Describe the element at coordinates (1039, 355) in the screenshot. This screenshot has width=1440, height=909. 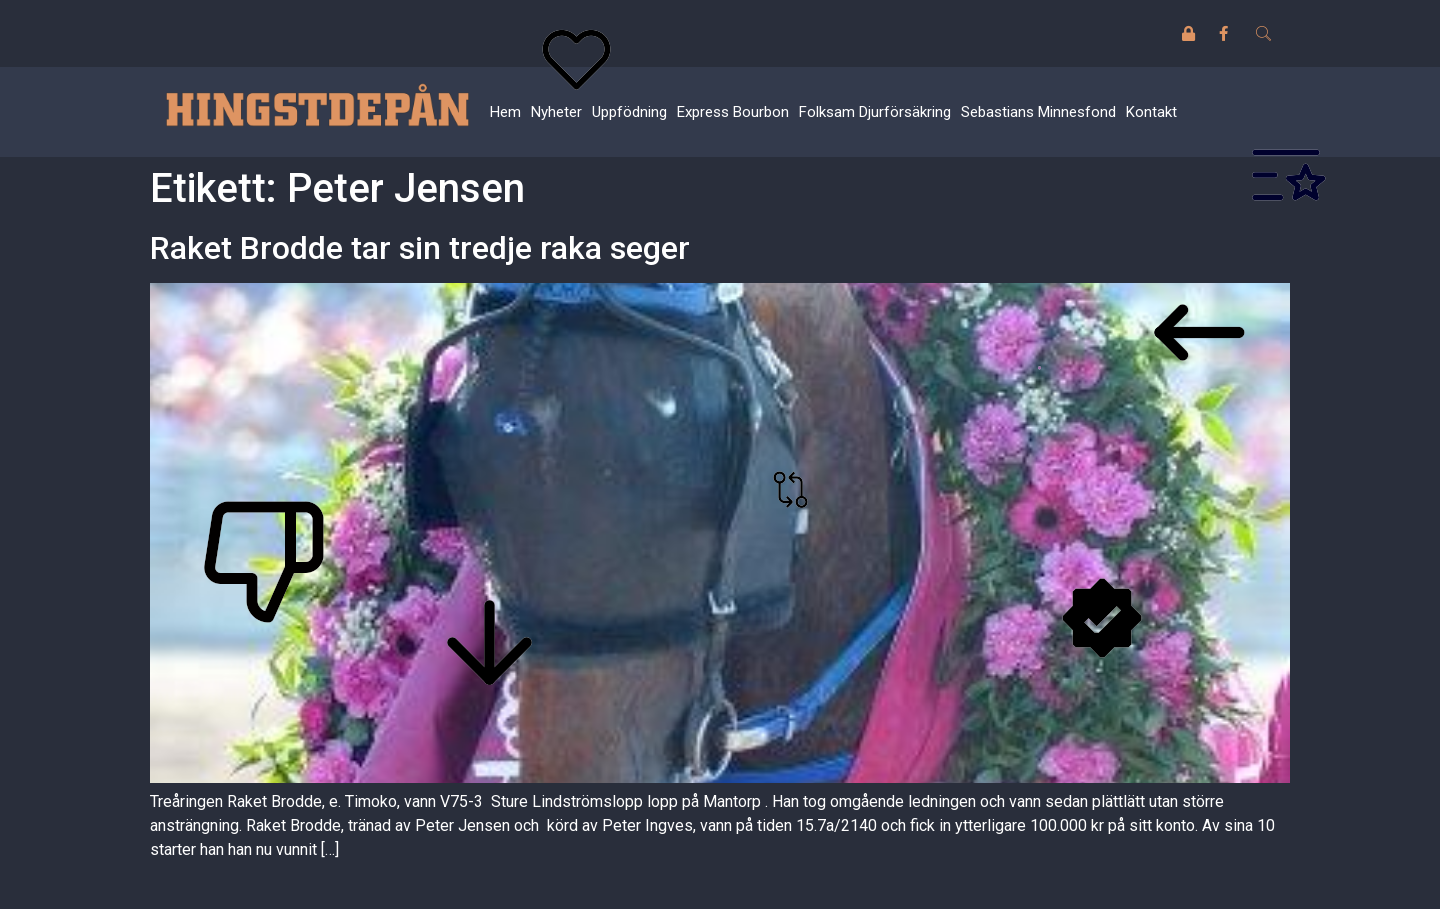
I see `no wifi signal available` at that location.